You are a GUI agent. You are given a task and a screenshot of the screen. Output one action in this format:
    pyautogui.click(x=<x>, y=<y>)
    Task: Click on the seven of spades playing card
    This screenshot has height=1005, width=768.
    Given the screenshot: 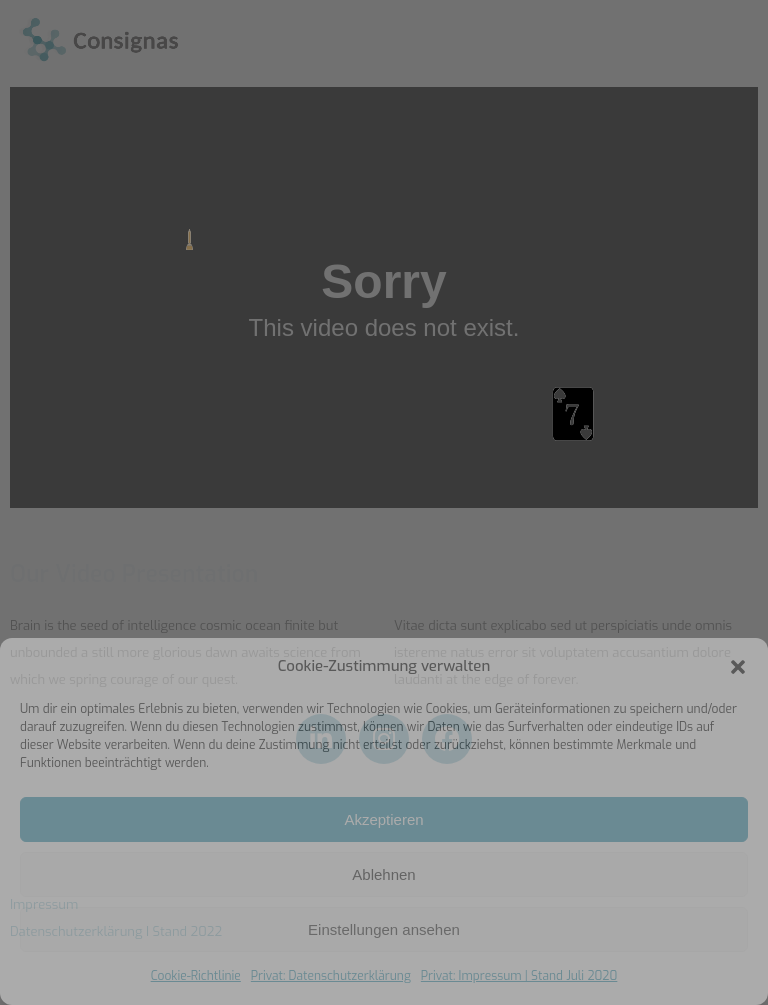 What is the action you would take?
    pyautogui.click(x=573, y=414)
    